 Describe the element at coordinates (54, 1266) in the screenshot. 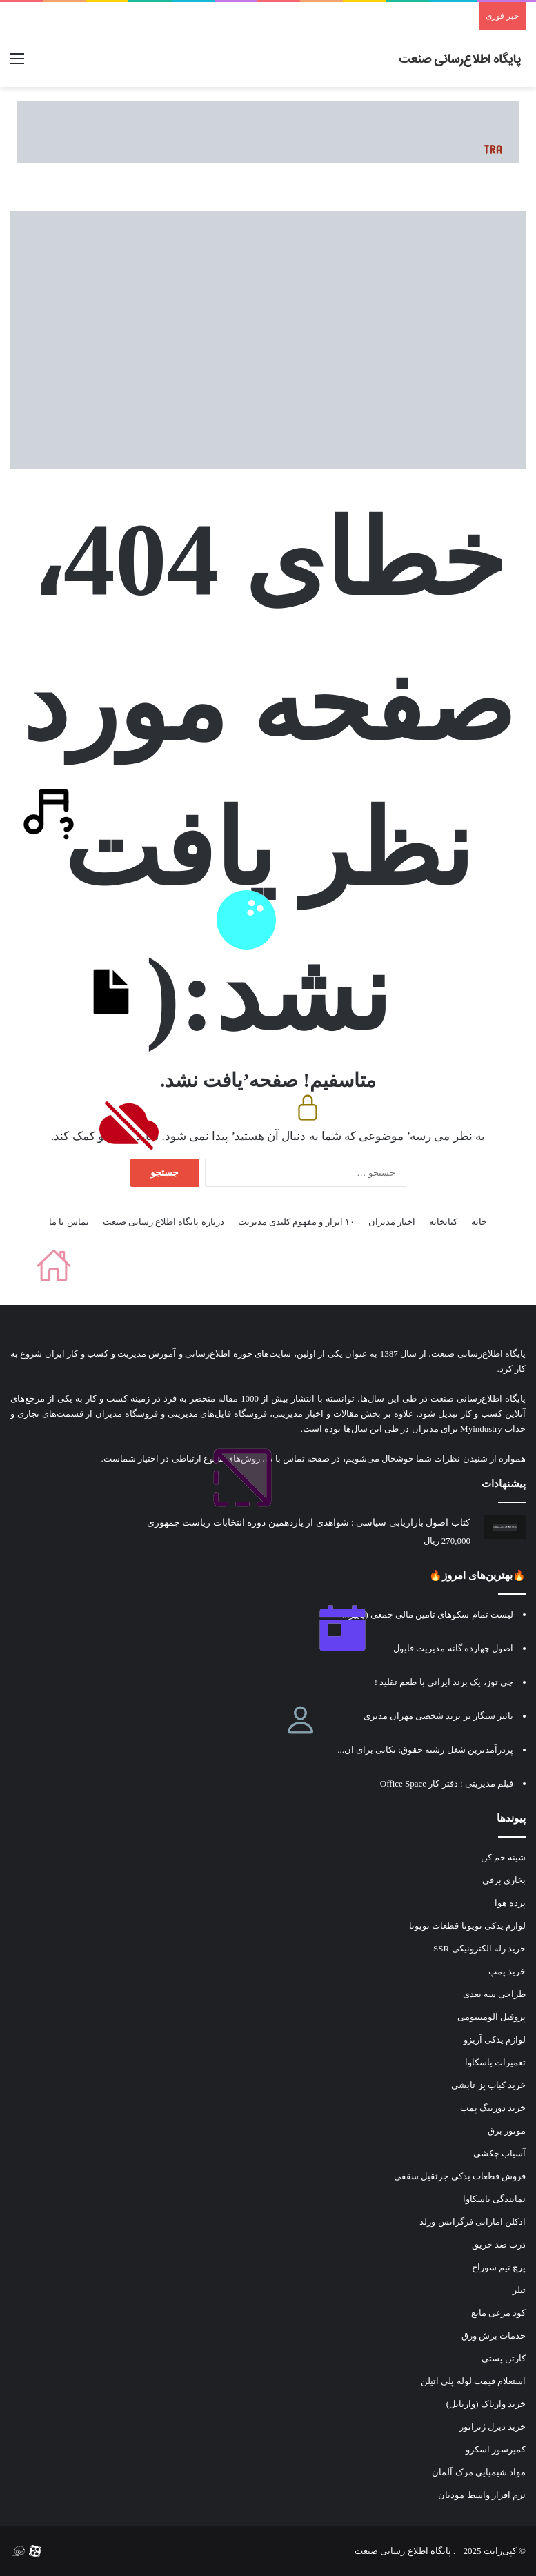

I see `navigate to home screen` at that location.